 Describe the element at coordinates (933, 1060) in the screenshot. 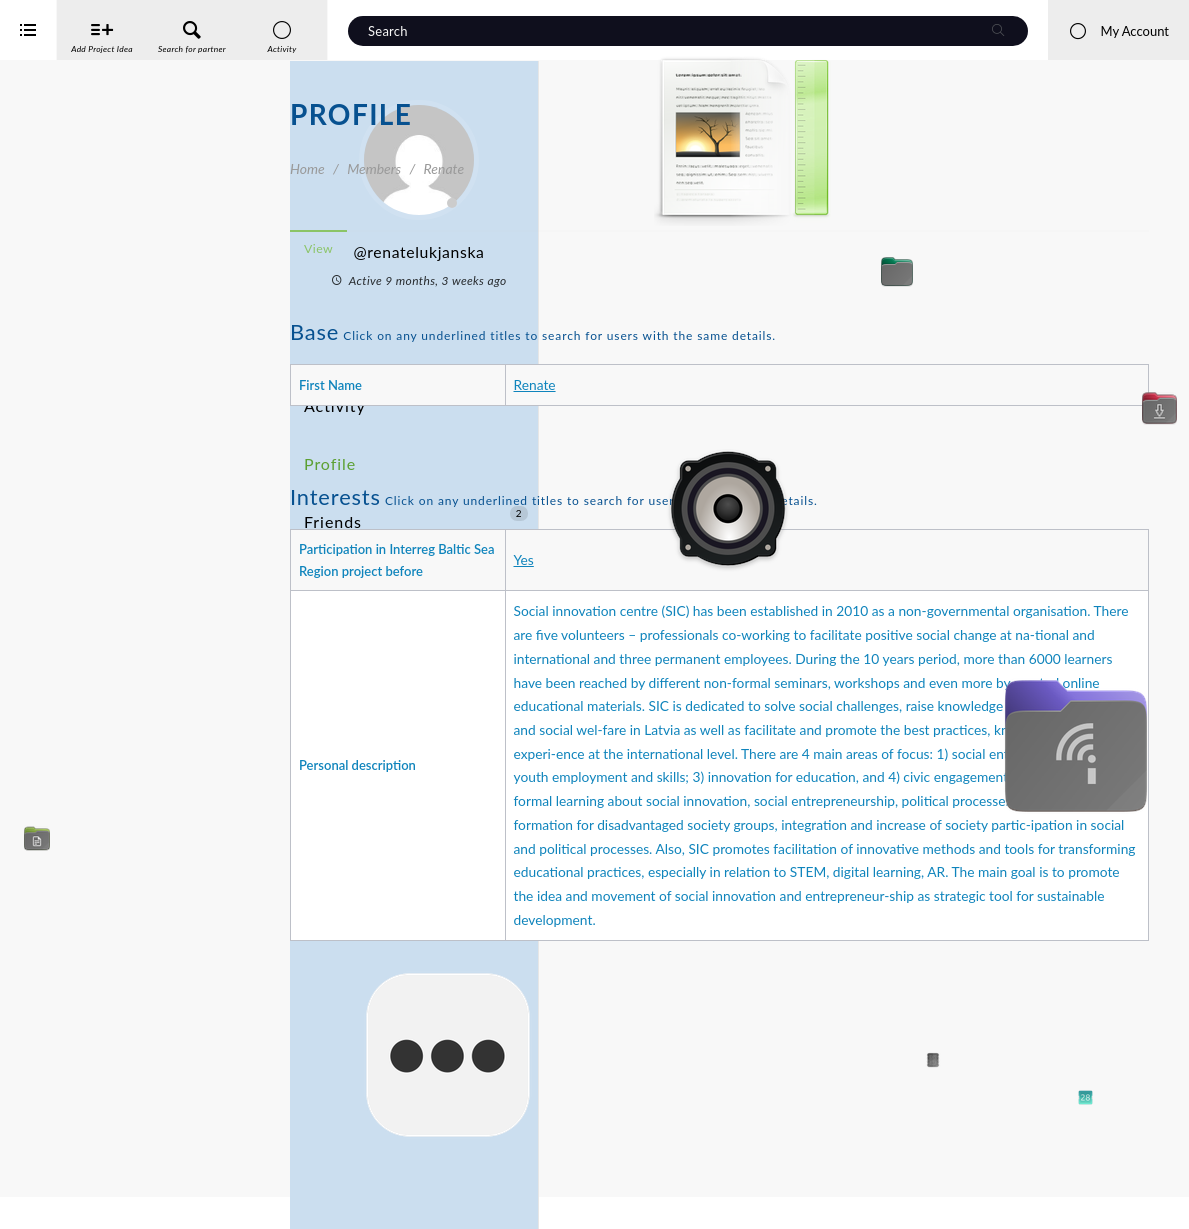

I see `firmware file type indicator` at that location.